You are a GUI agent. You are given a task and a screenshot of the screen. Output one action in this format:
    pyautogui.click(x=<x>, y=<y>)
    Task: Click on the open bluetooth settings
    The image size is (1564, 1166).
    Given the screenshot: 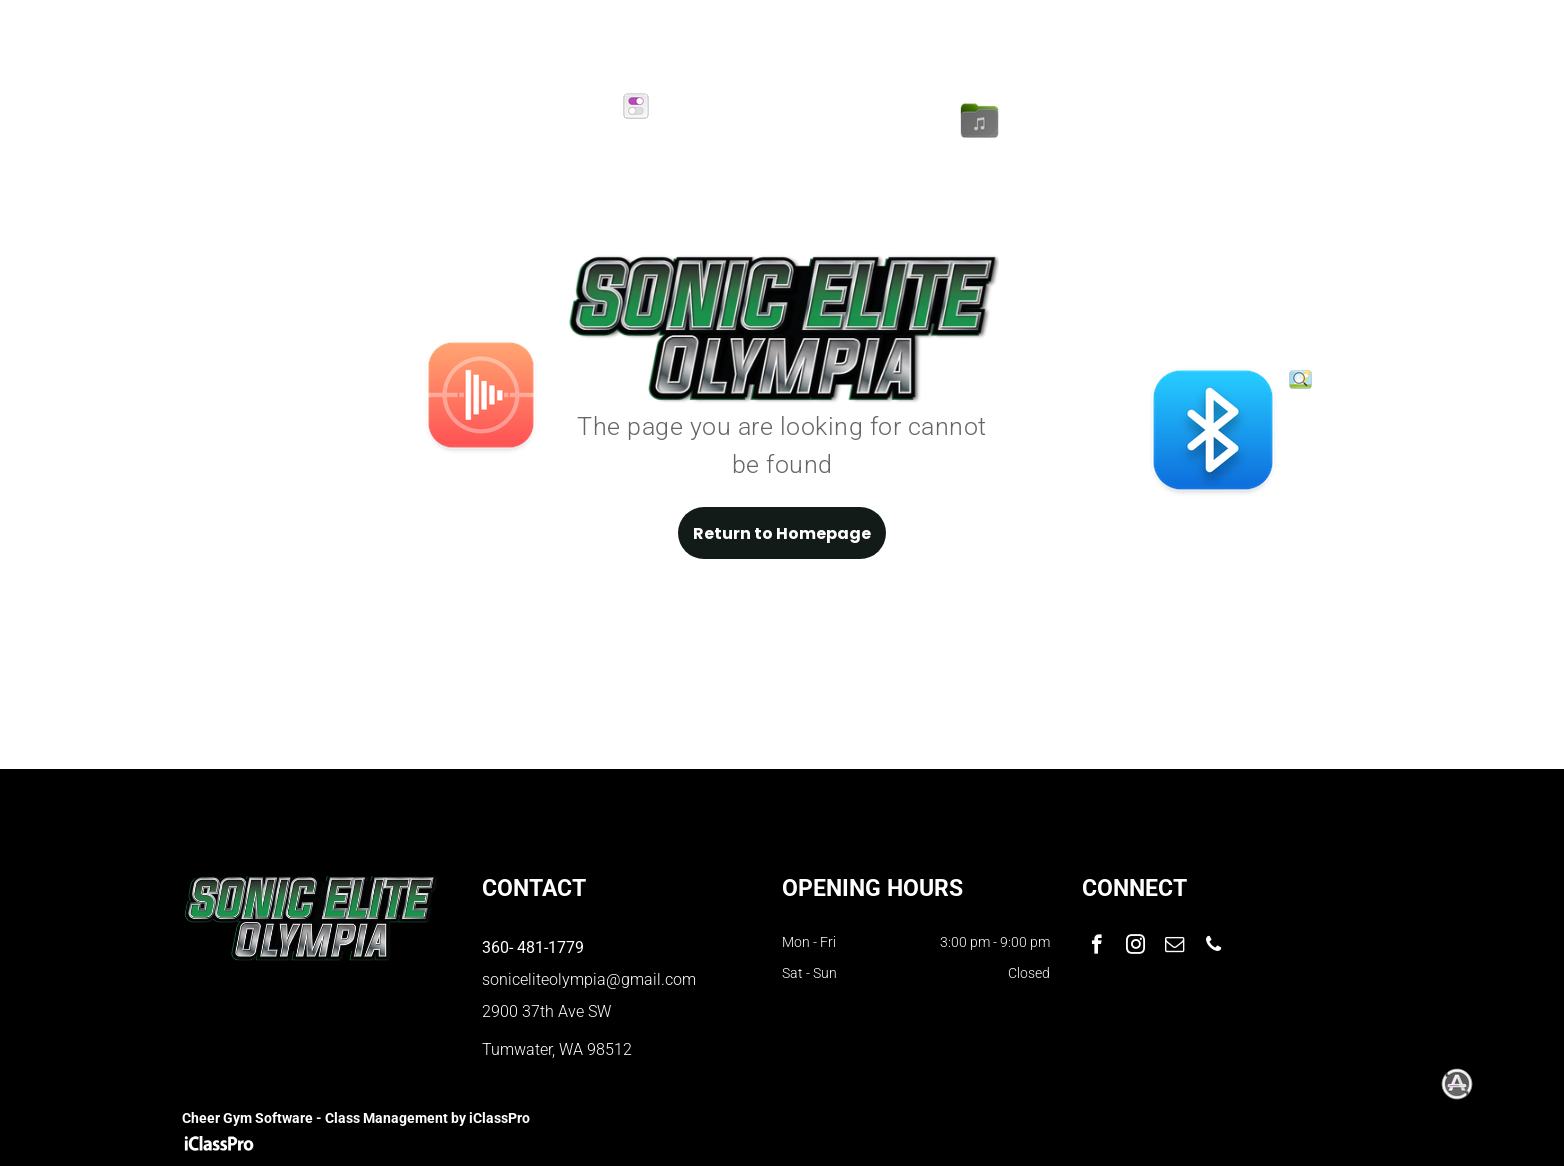 What is the action you would take?
    pyautogui.click(x=1213, y=430)
    